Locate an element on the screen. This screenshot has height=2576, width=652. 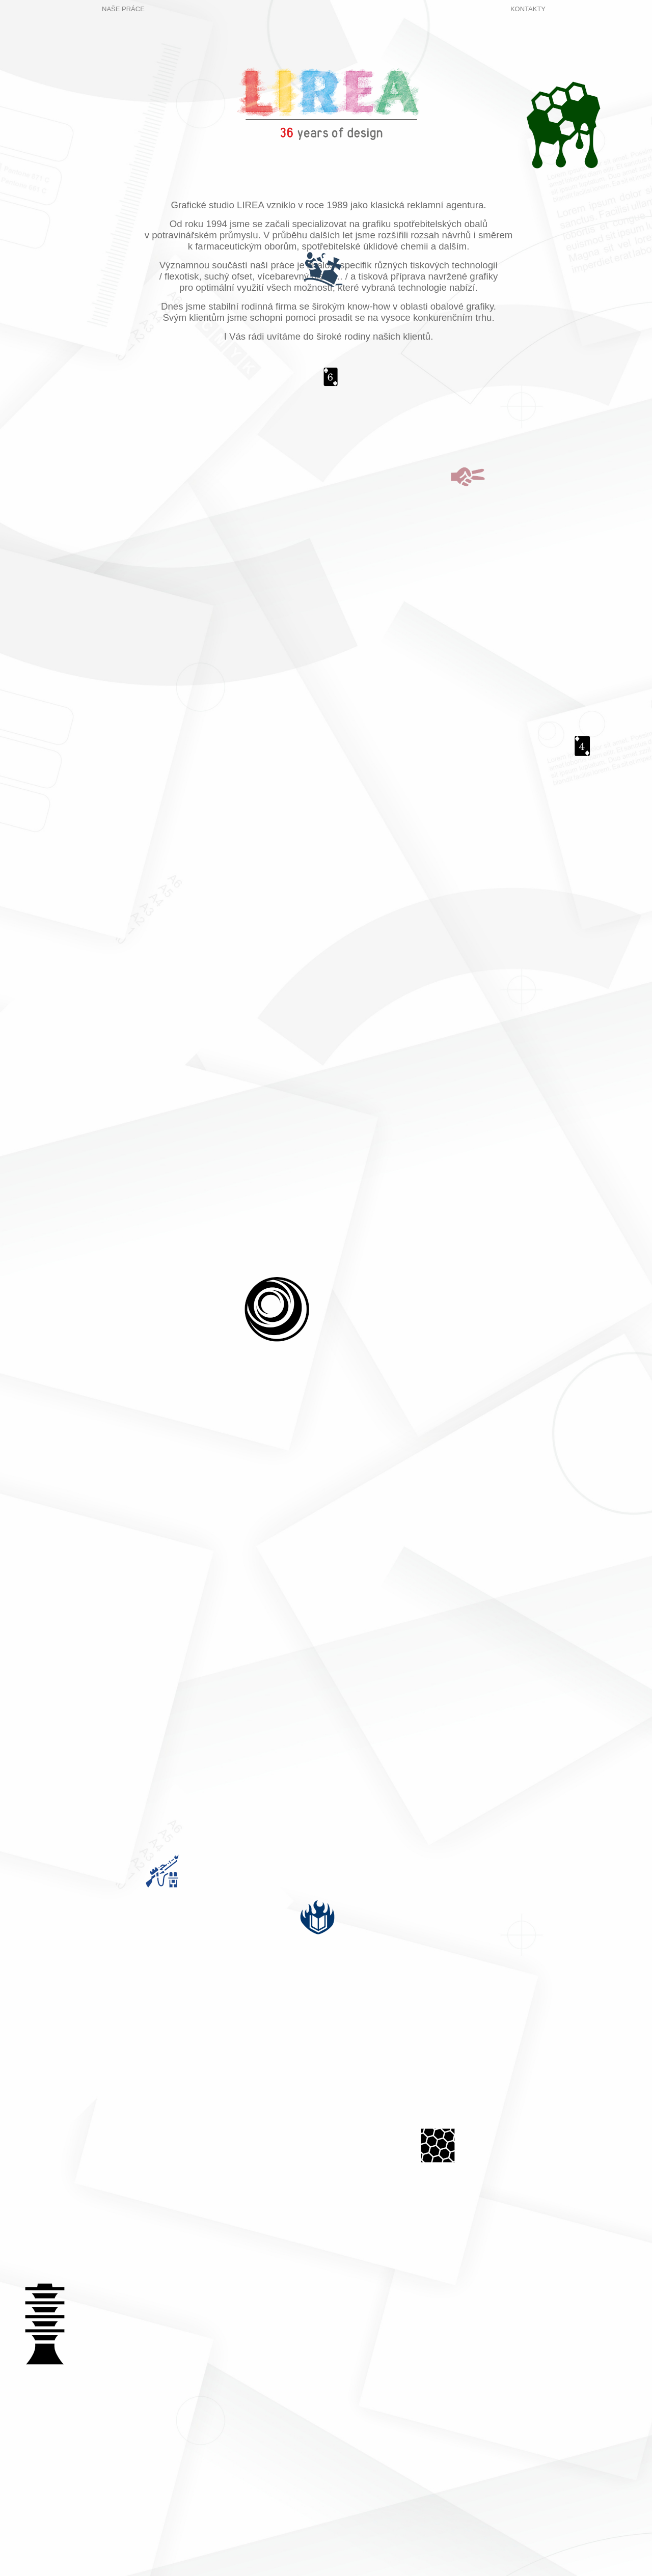
indicates loading or processing state is located at coordinates (278, 1309).